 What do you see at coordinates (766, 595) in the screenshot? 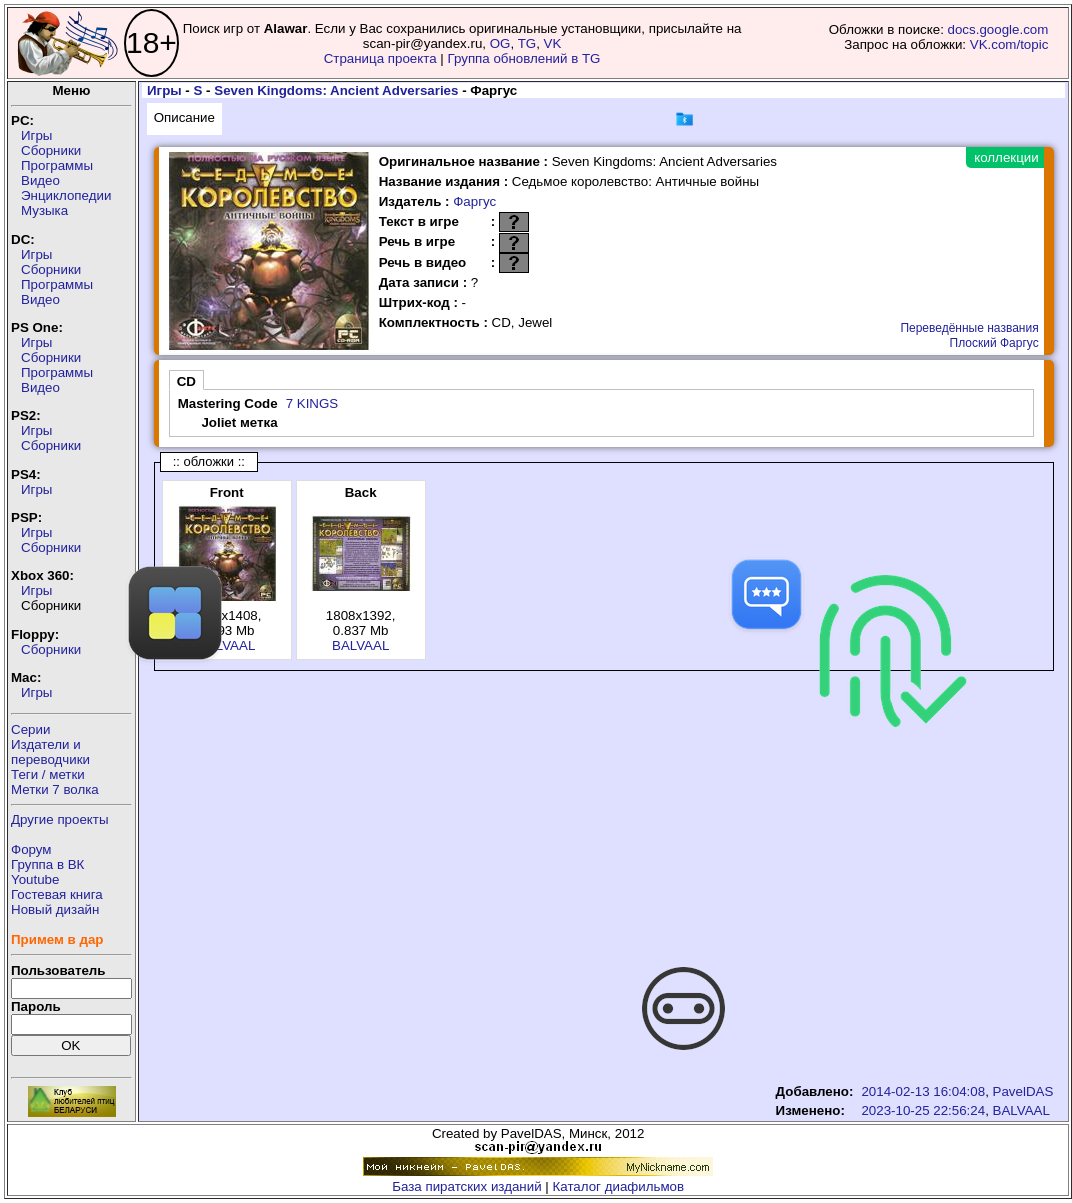
I see `submit feedback or ratings` at bounding box center [766, 595].